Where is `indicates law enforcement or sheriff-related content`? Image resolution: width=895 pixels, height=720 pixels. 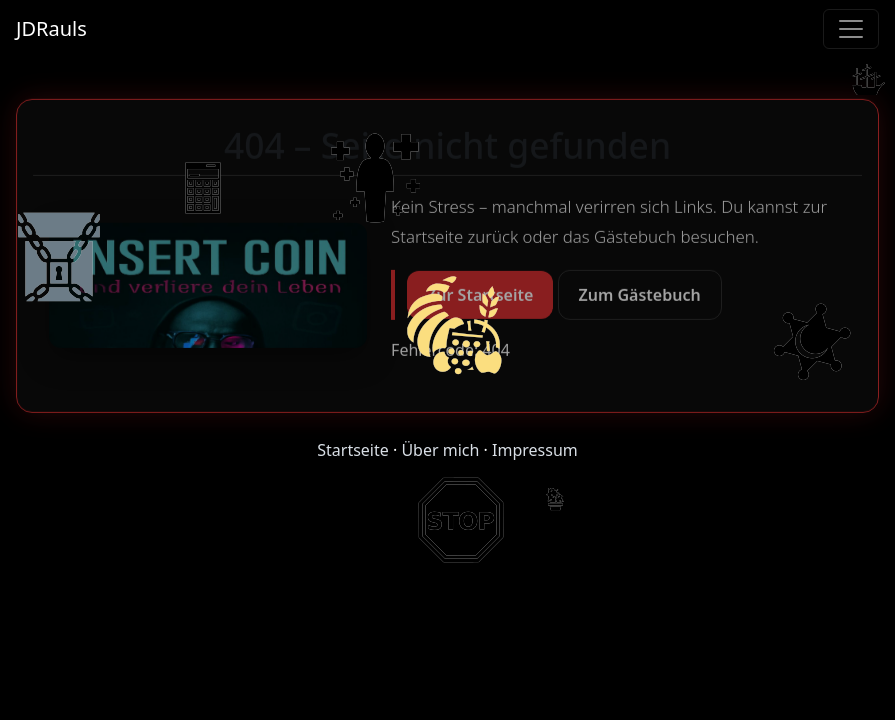 indicates law enforcement or sheriff-related content is located at coordinates (812, 341).